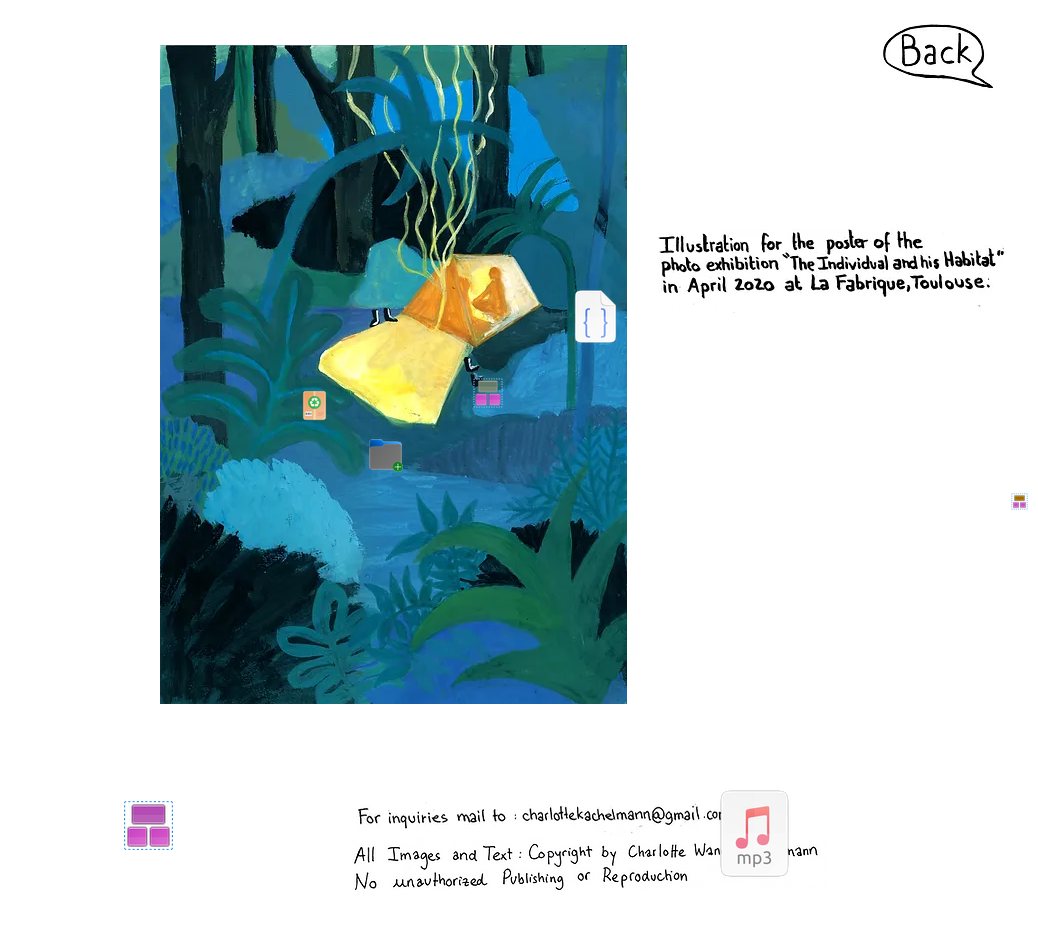 The width and height of the screenshot is (1038, 945). What do you see at coordinates (385, 454) in the screenshot?
I see `create a new folder` at bounding box center [385, 454].